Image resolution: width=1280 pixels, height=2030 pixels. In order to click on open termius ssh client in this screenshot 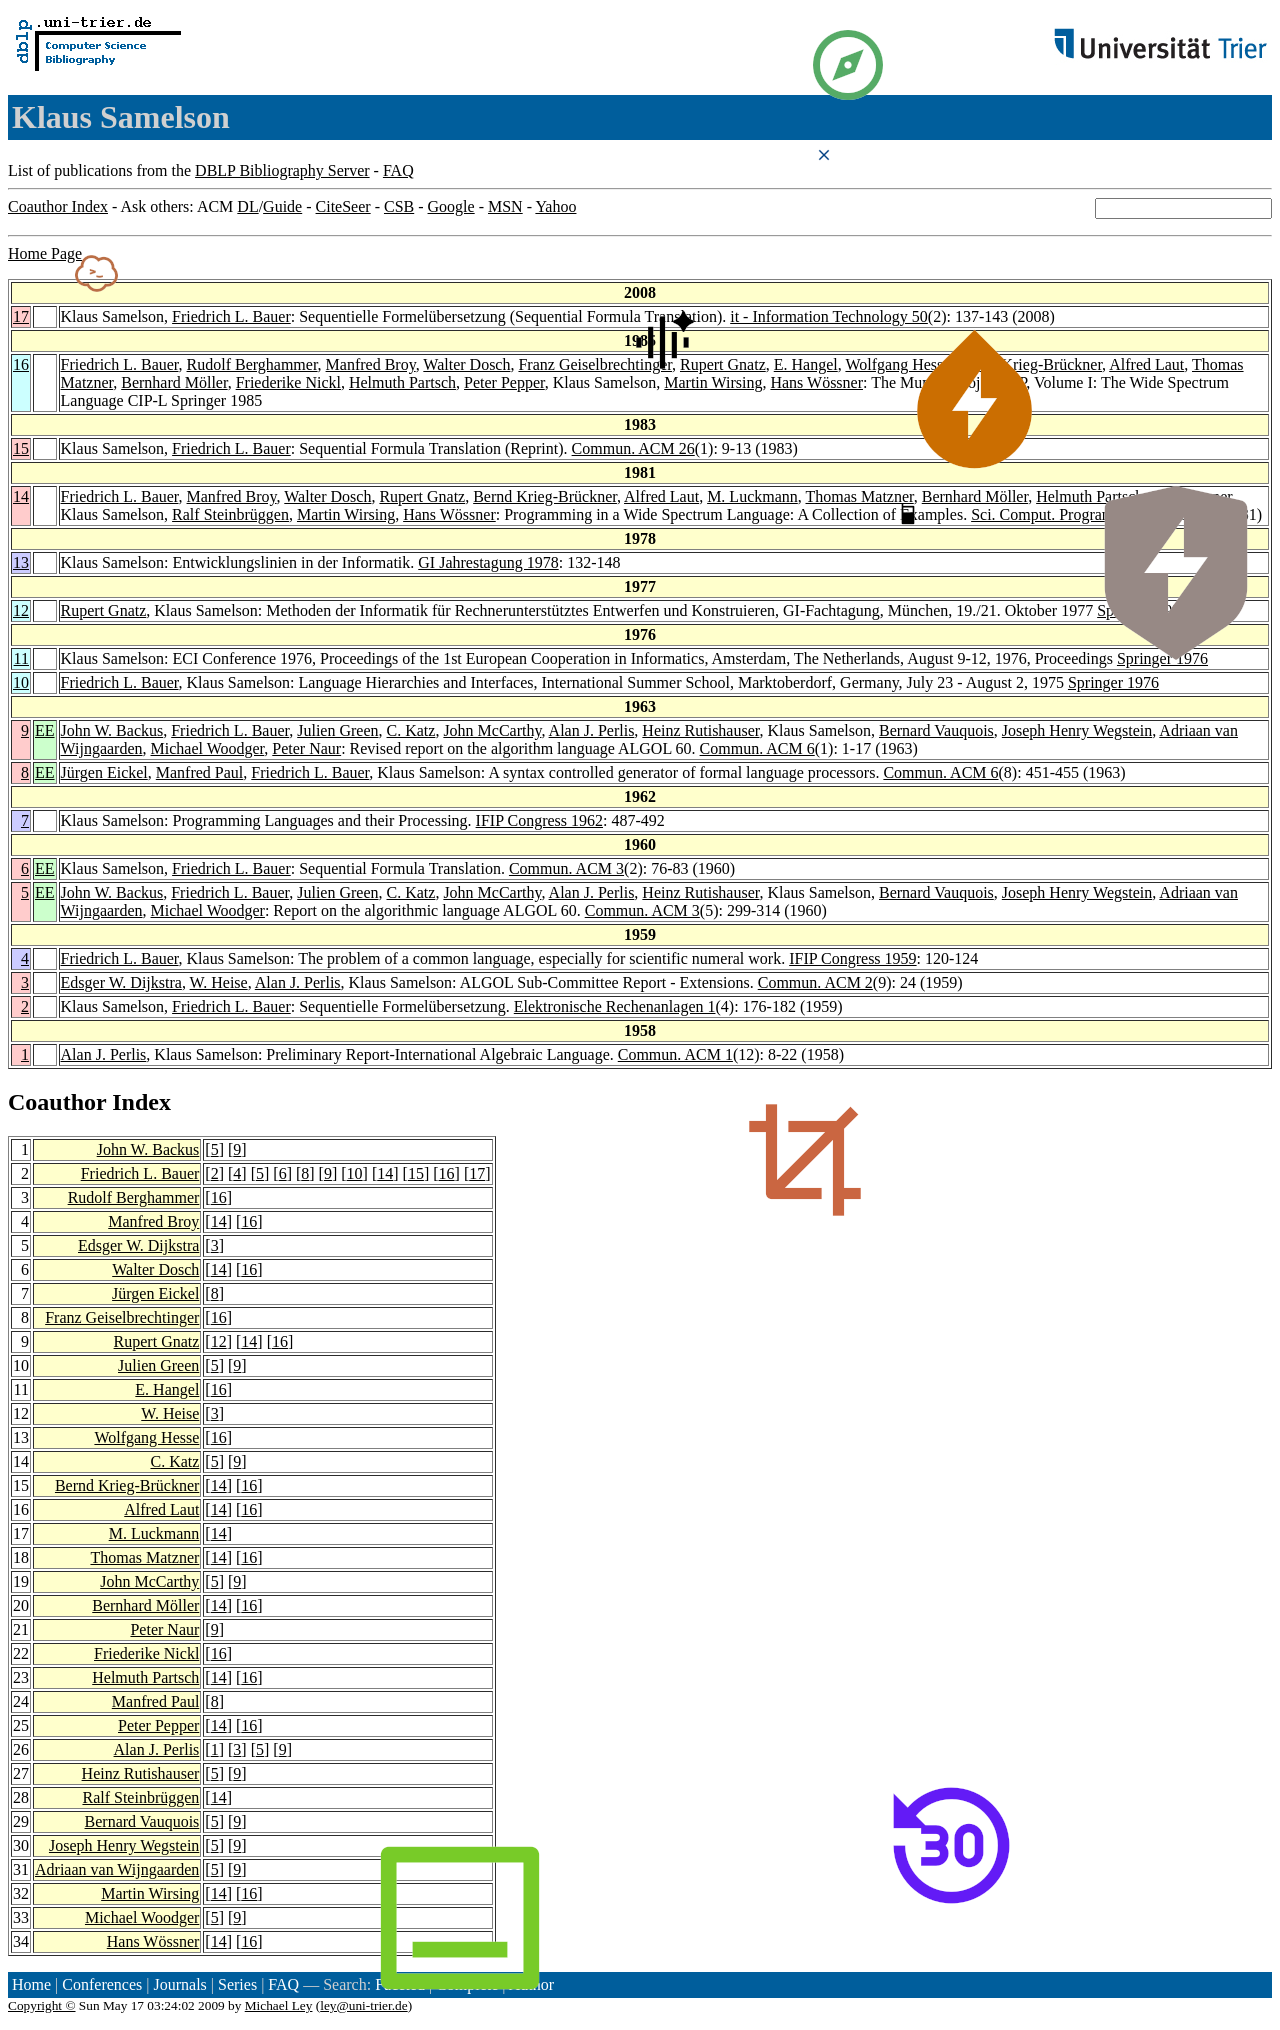, I will do `click(96, 273)`.